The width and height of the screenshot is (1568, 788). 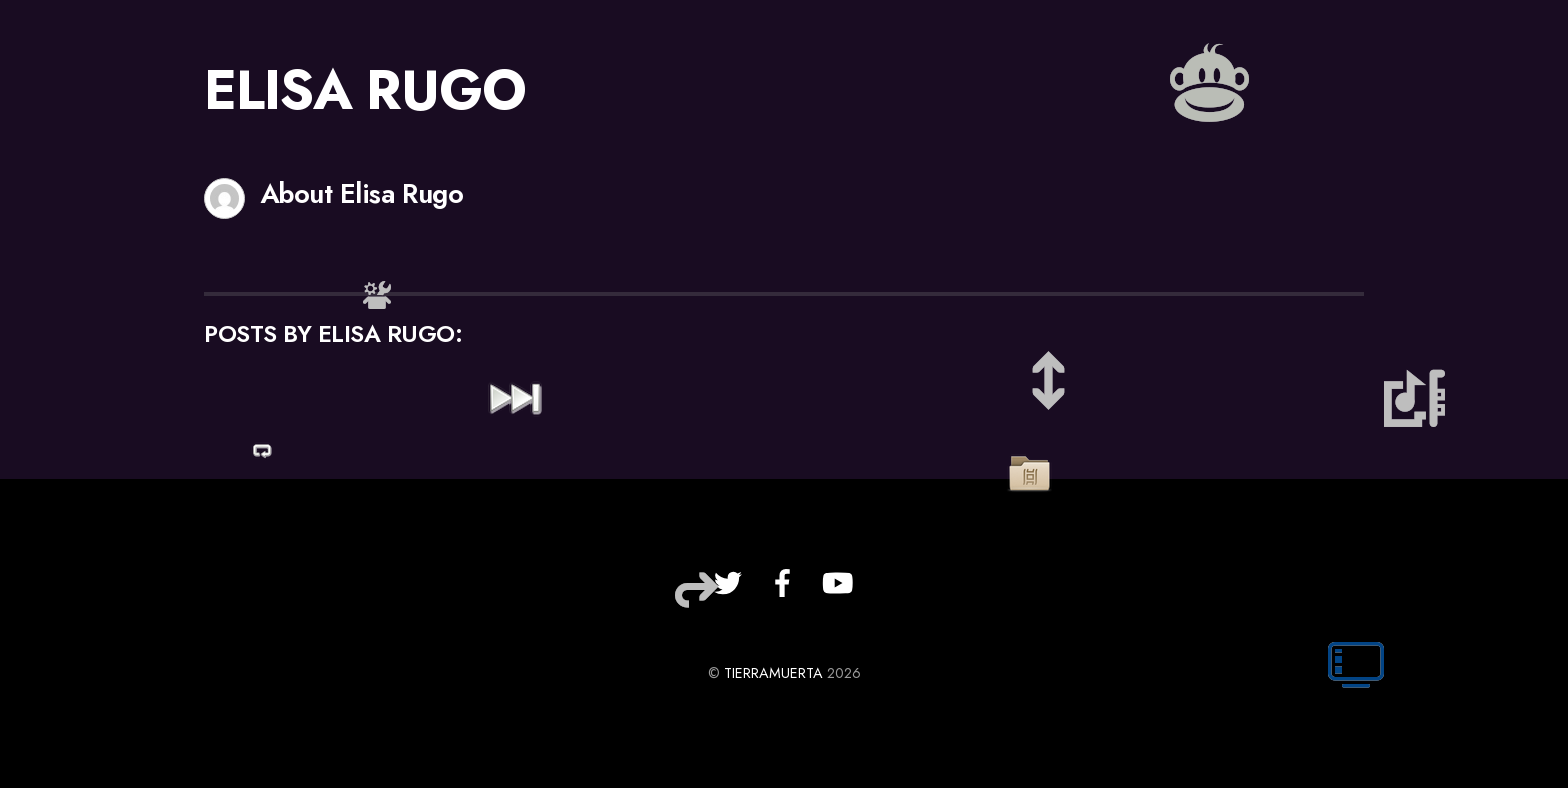 I want to click on audio device or sound card settings, so click(x=1414, y=396).